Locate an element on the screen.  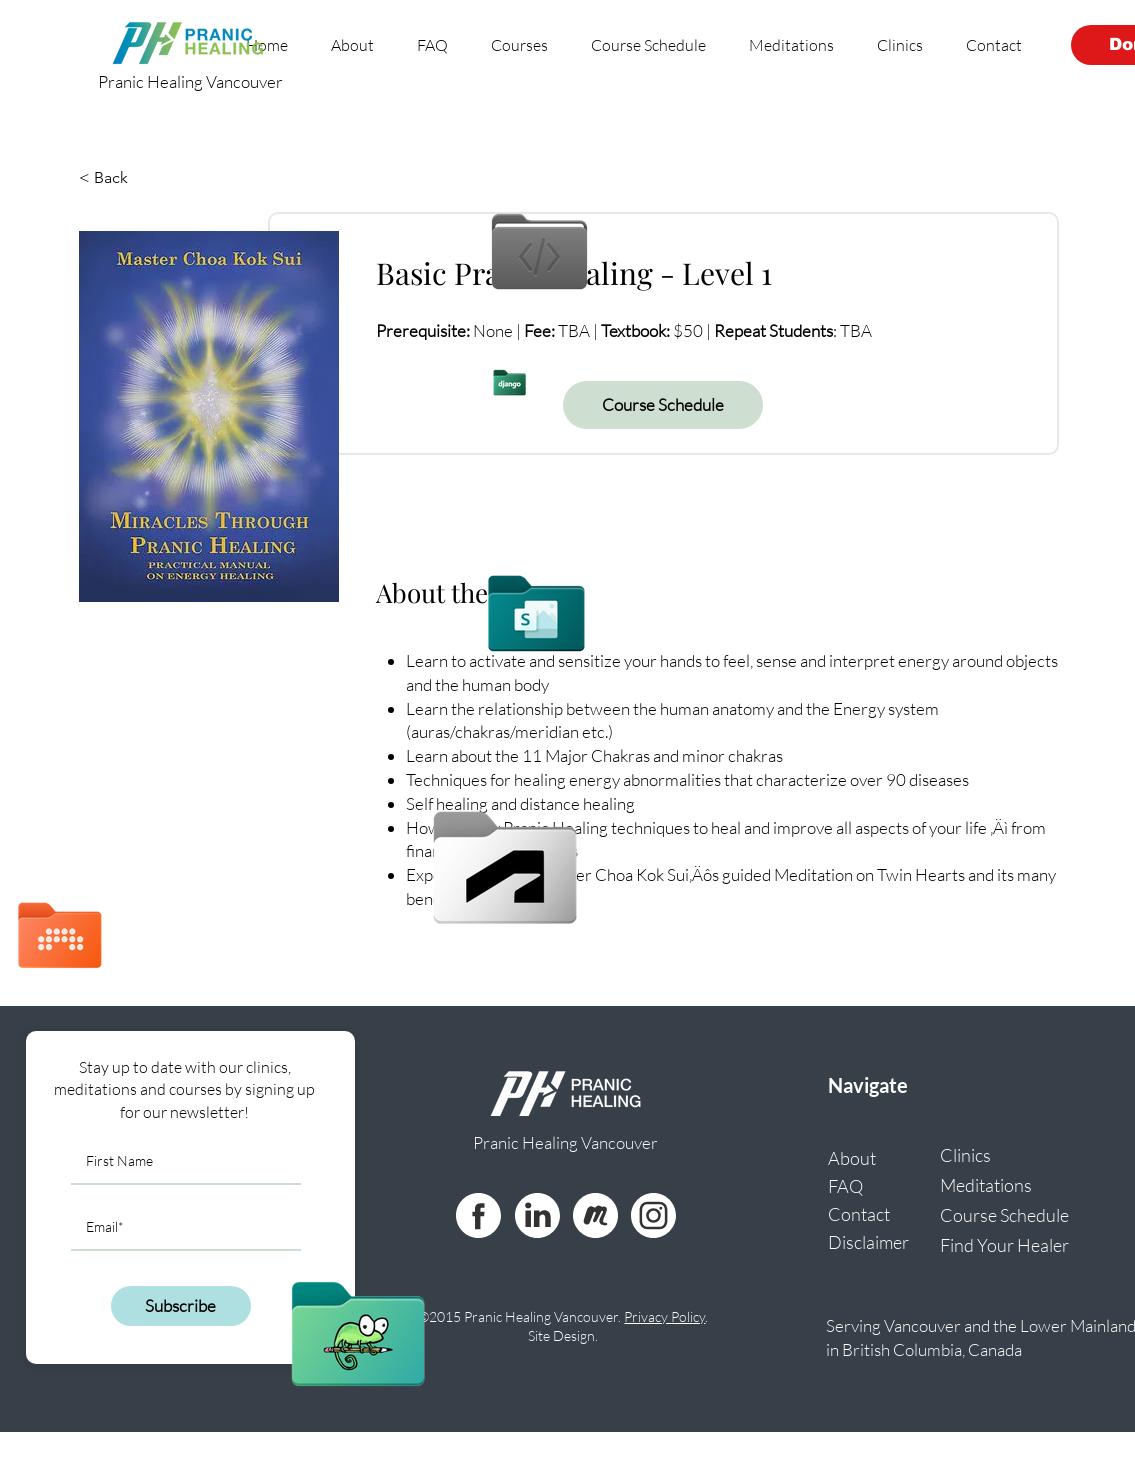
open your code projects folder is located at coordinates (539, 251).